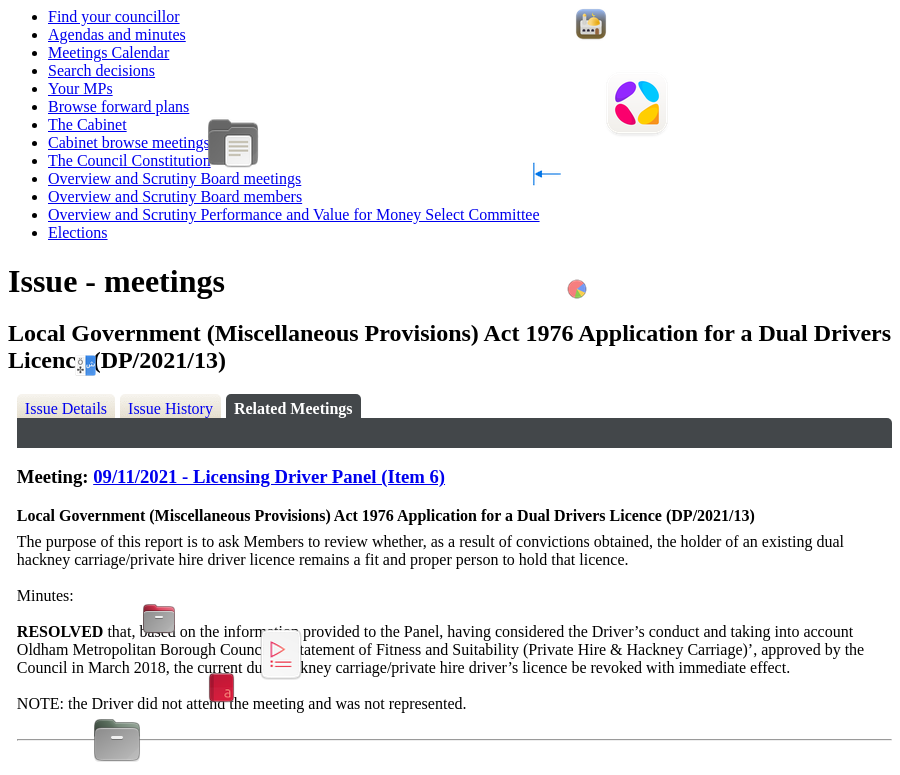 This screenshot has height=775, width=900. I want to click on open AppFlowy app, so click(637, 103).